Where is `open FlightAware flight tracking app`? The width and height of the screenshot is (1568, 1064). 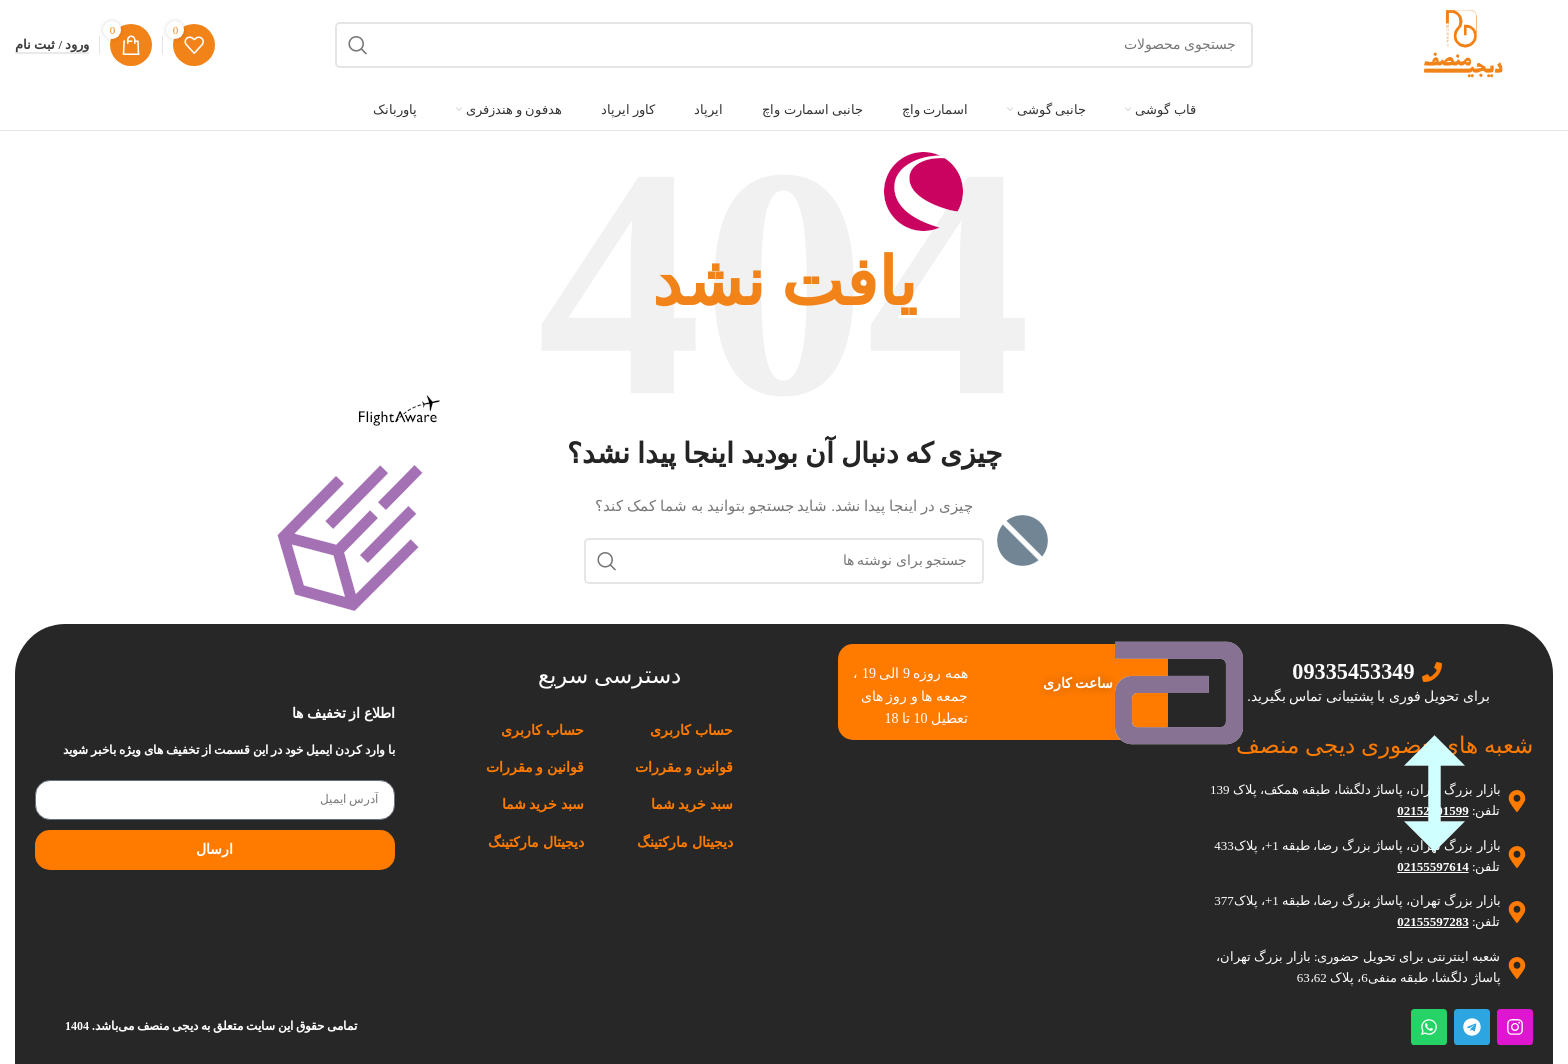 open FlightAware flight tracking app is located at coordinates (399, 410).